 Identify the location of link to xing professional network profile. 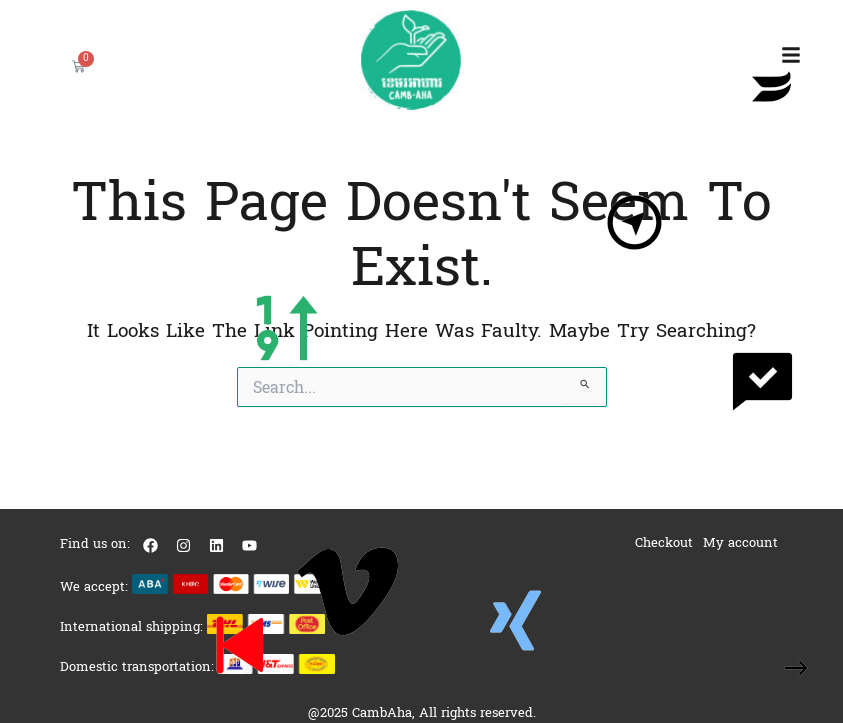
(515, 620).